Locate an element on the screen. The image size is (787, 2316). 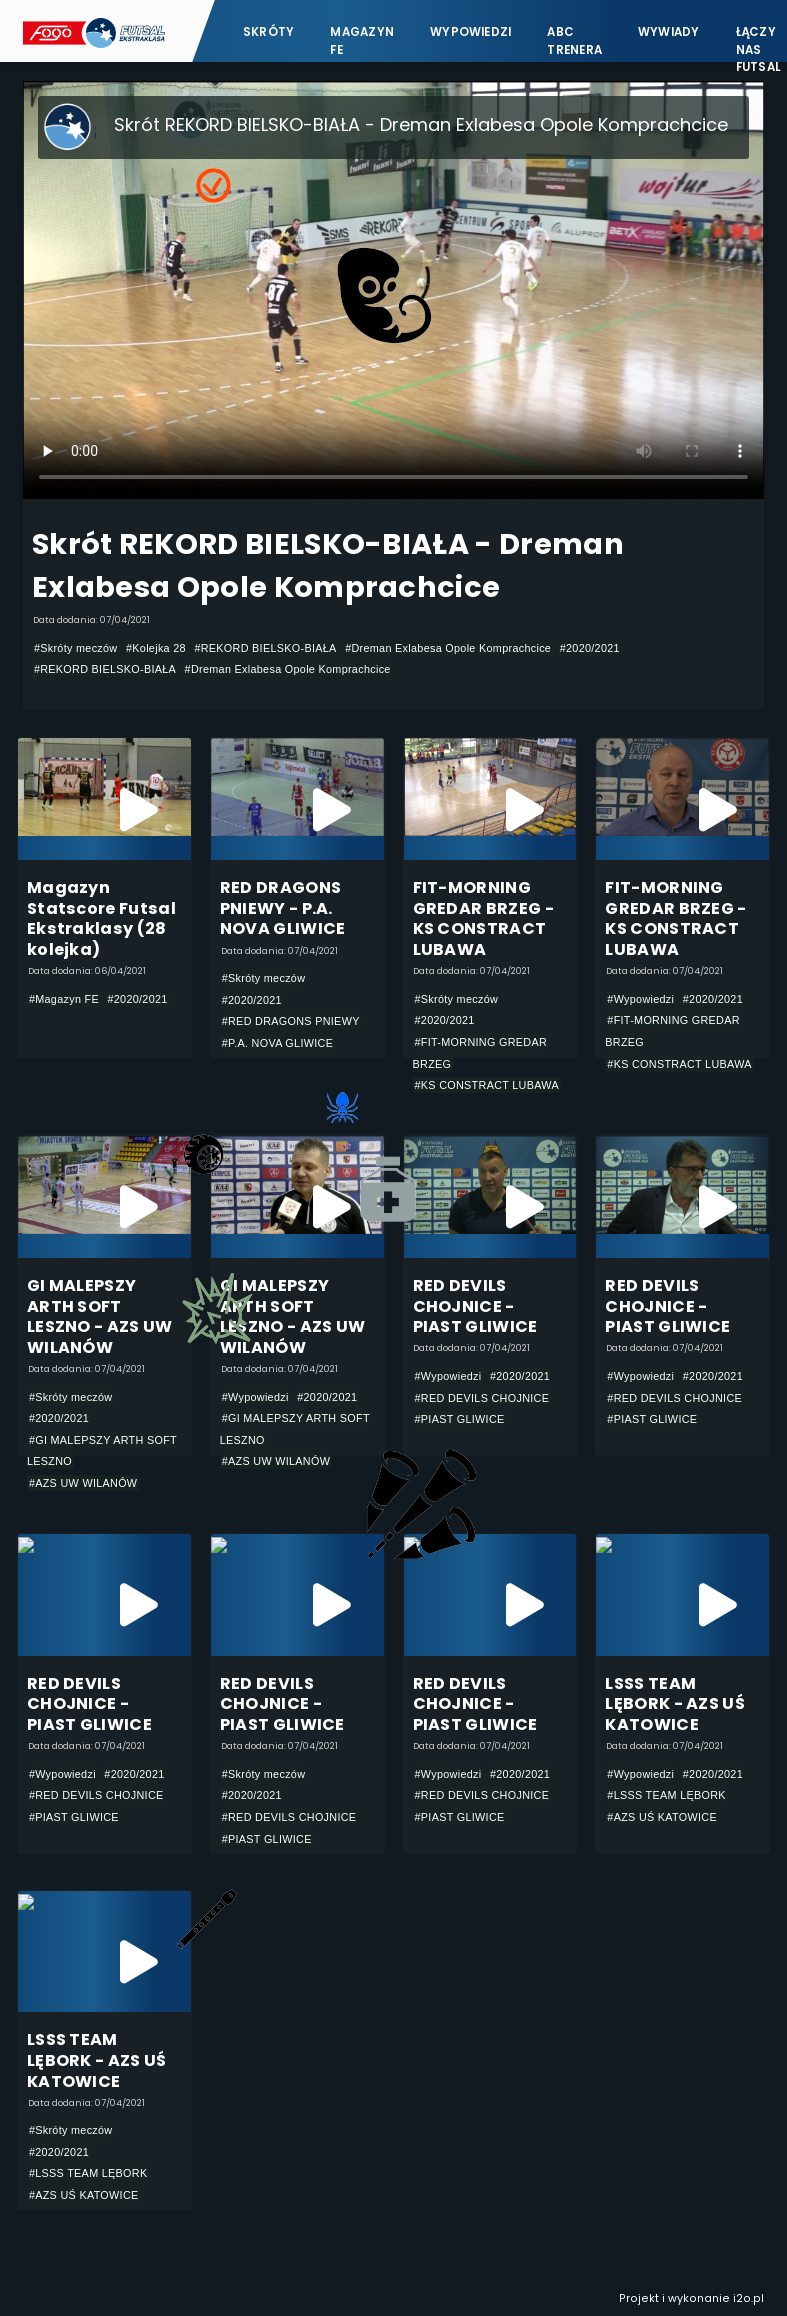
view or toggle visibility settings is located at coordinates (203, 1154).